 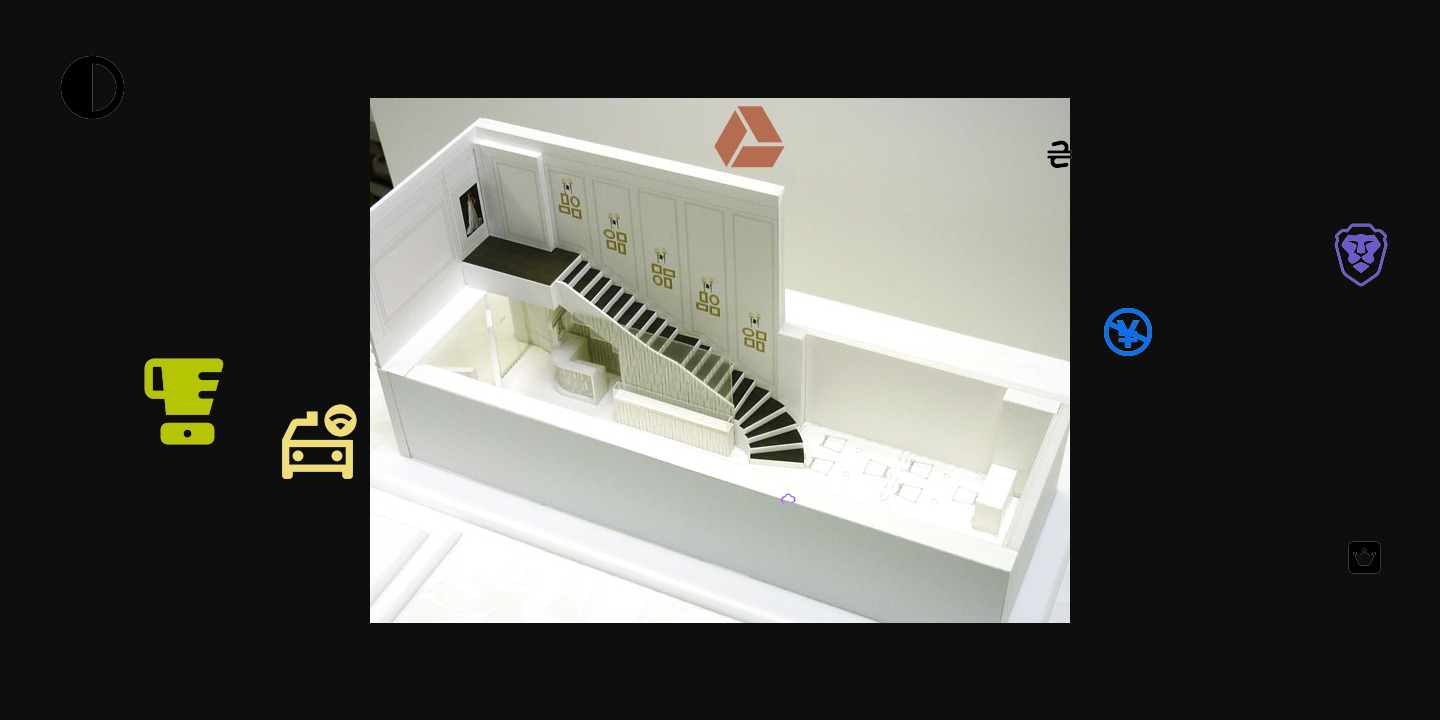 I want to click on access blender 3D software, so click(x=187, y=401).